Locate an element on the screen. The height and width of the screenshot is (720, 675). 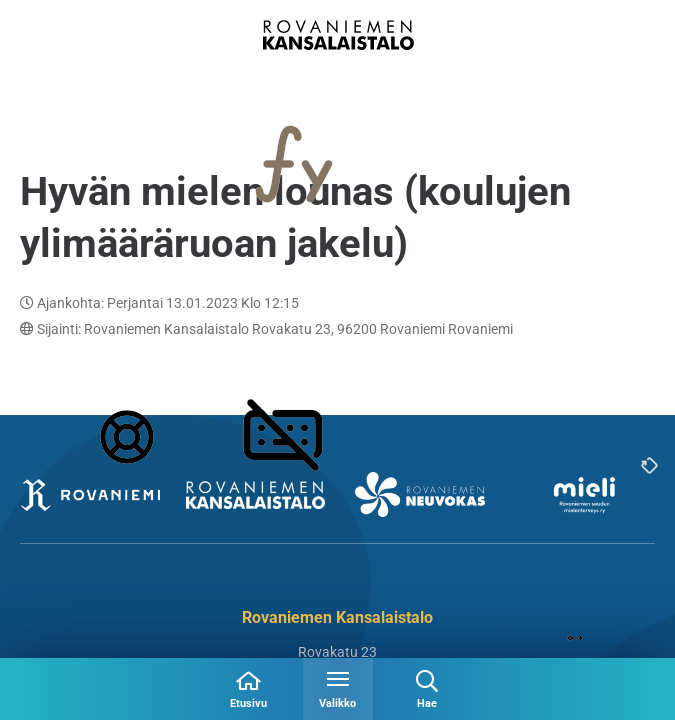
disable keyboard input is located at coordinates (283, 435).